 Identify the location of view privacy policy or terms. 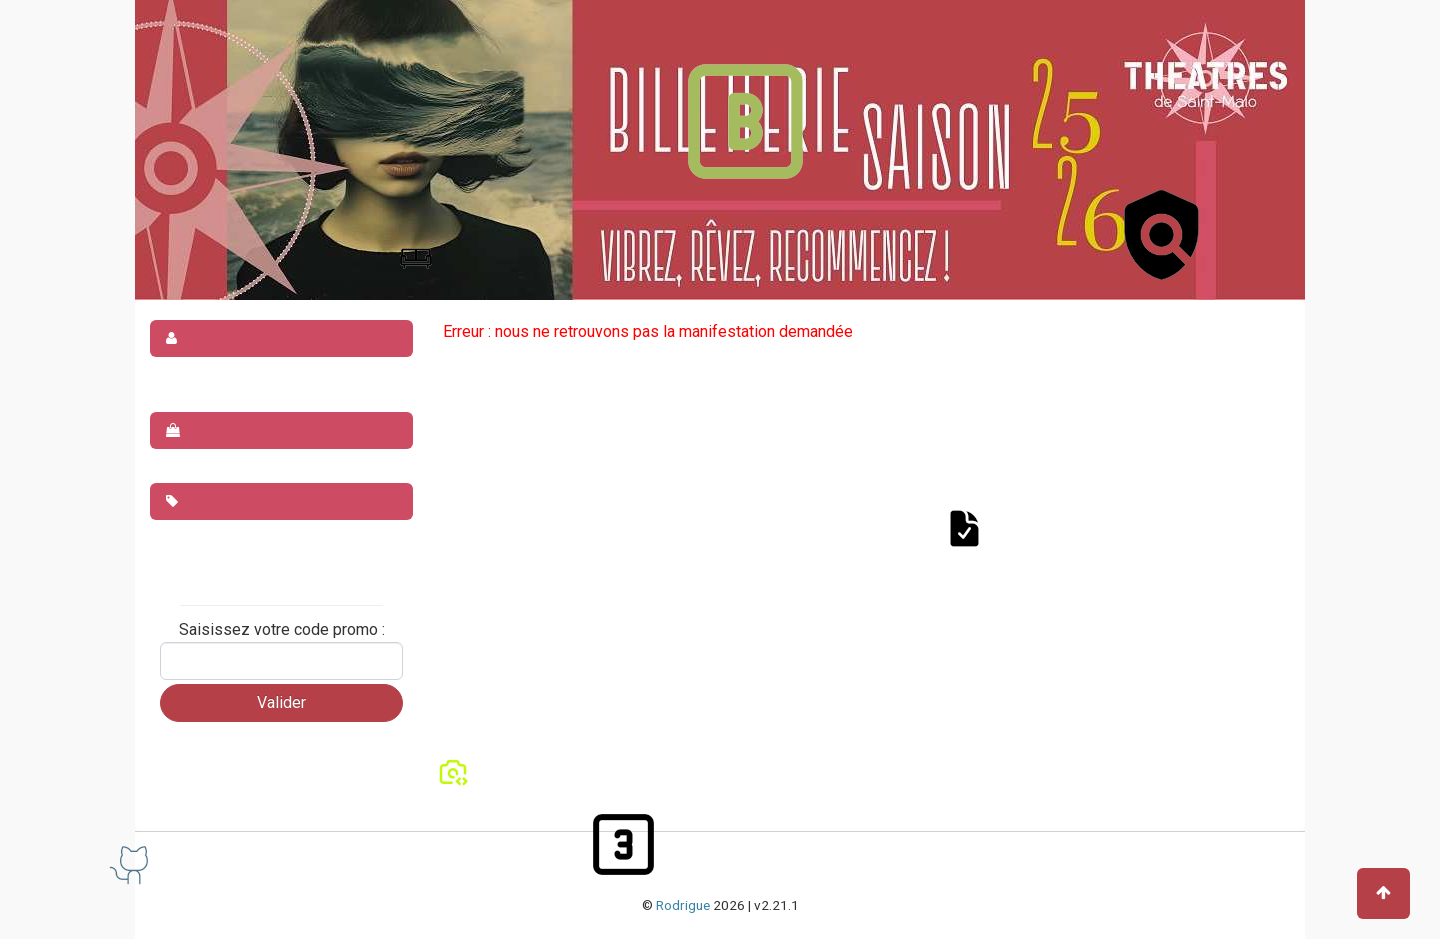
(1161, 234).